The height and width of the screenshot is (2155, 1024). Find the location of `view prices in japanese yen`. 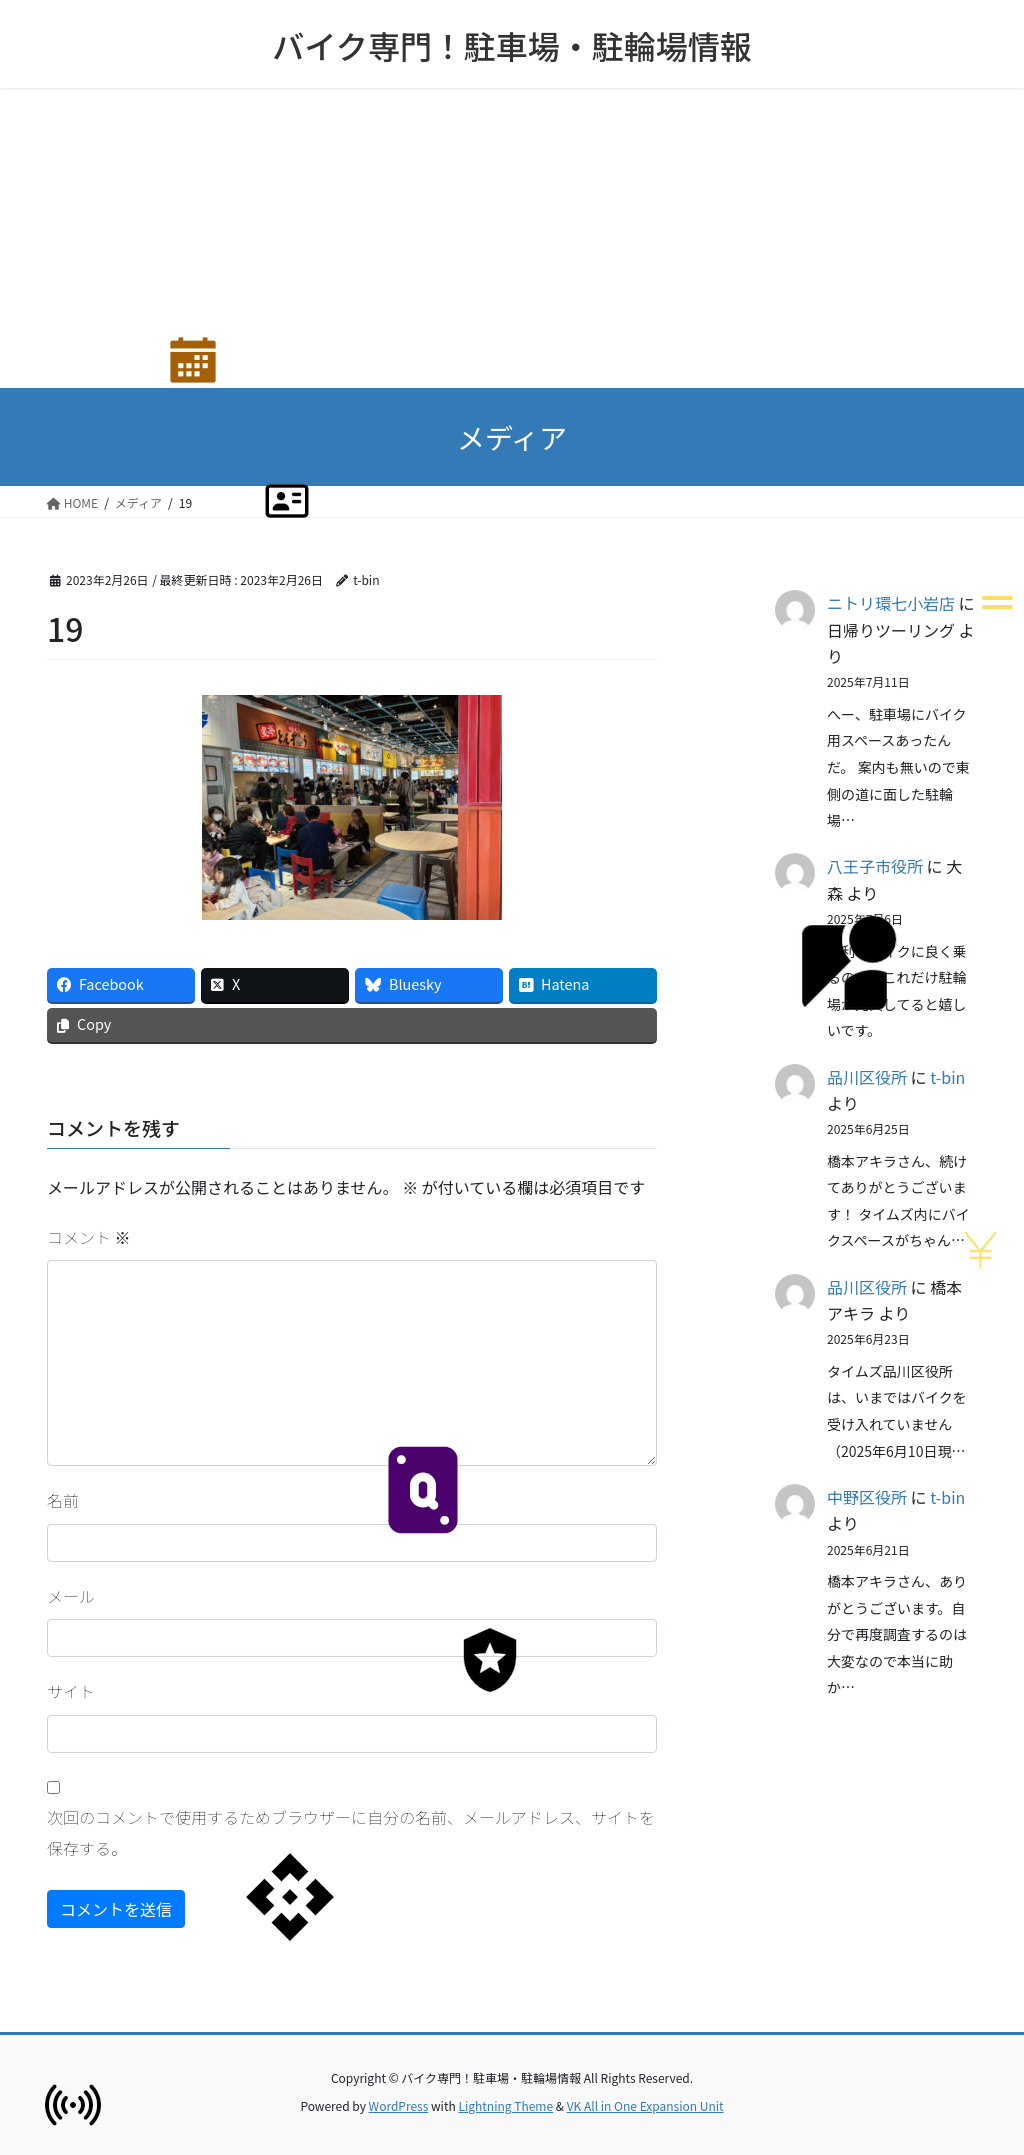

view prices in japanese yen is located at coordinates (980, 1249).